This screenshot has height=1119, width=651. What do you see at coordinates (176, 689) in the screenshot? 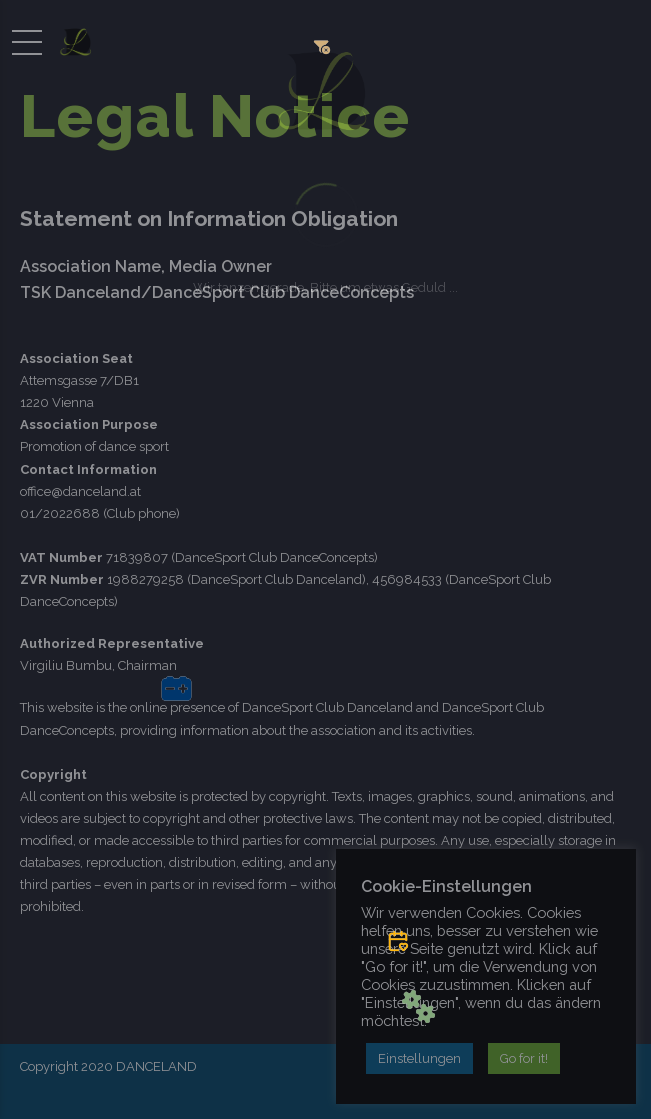
I see `check vehicle battery status` at bounding box center [176, 689].